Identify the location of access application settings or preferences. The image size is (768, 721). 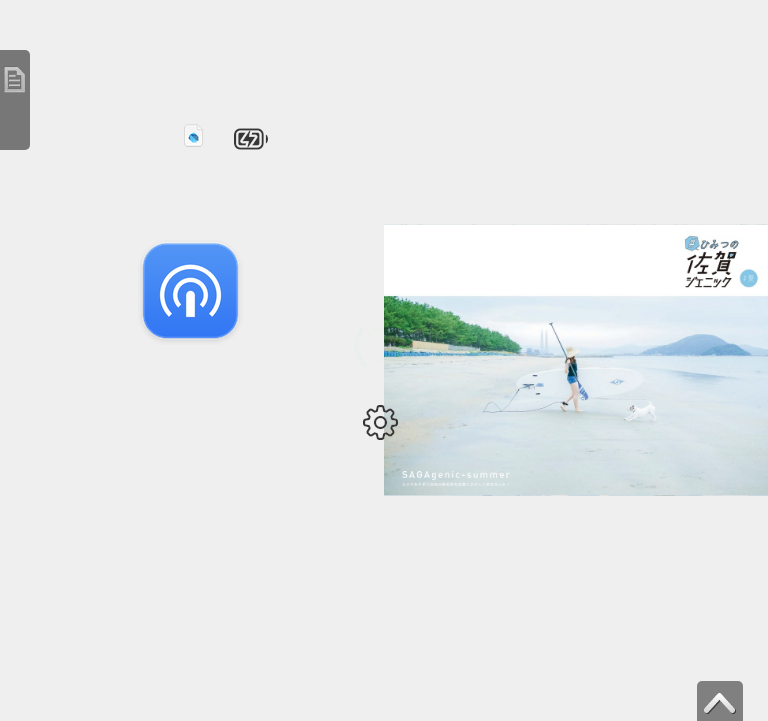
(380, 422).